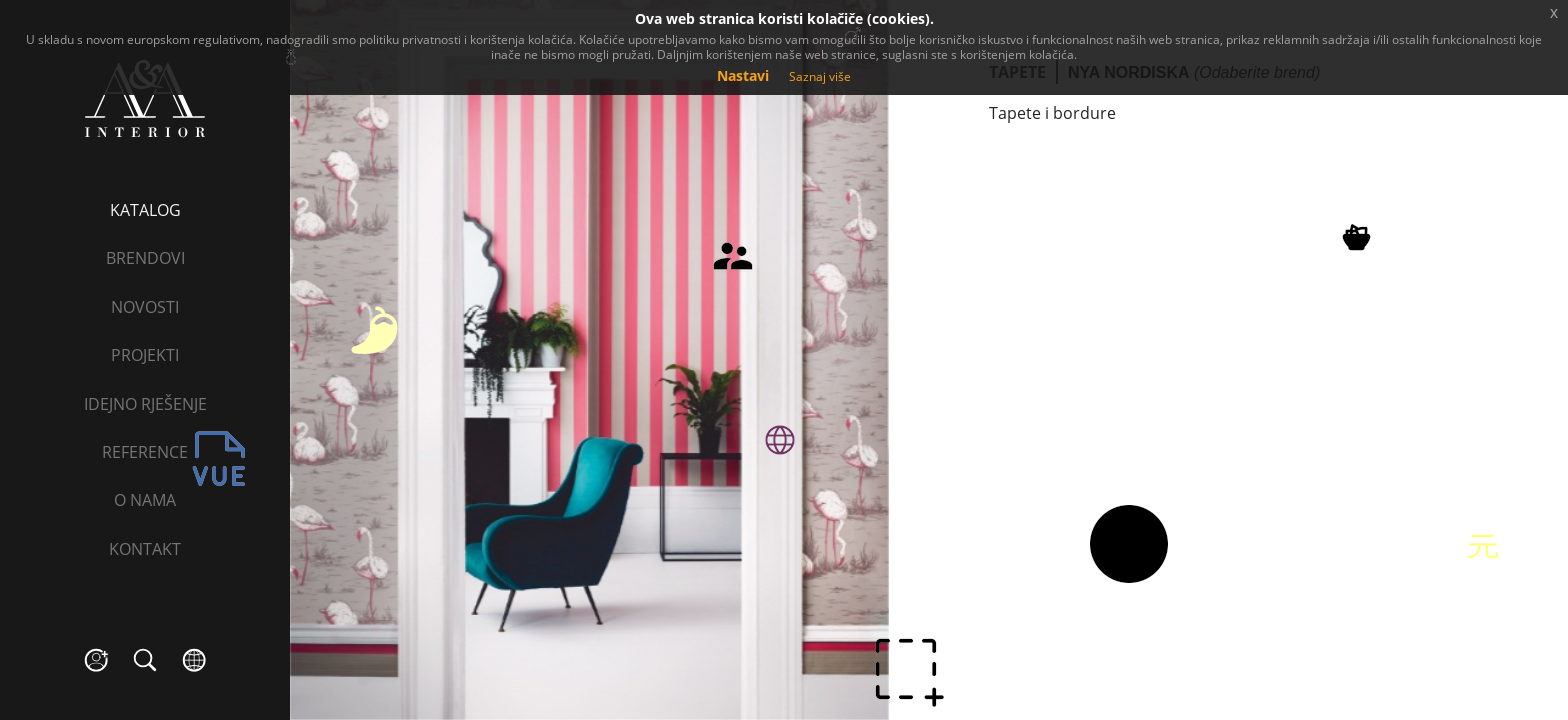  Describe the element at coordinates (733, 256) in the screenshot. I see `manage team members or user accounts` at that location.